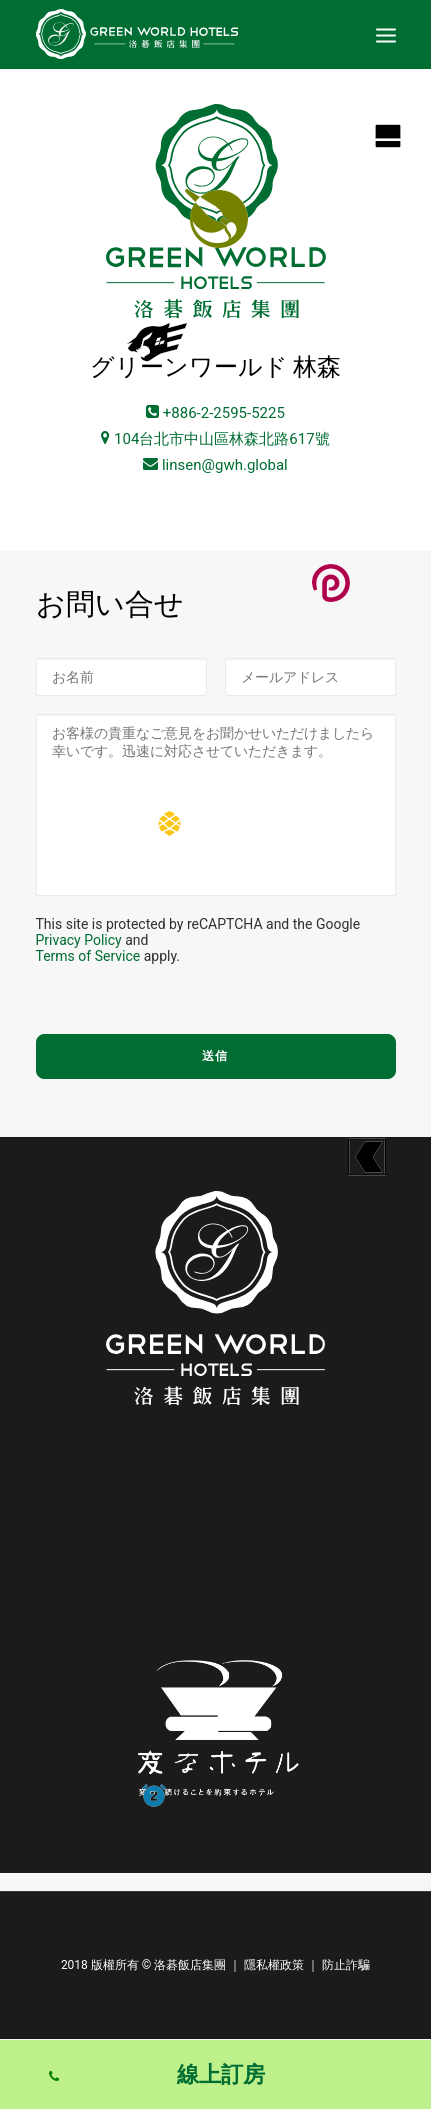 The height and width of the screenshot is (2109, 431). What do you see at coordinates (388, 136) in the screenshot?
I see `switch to bottom panel layout` at bounding box center [388, 136].